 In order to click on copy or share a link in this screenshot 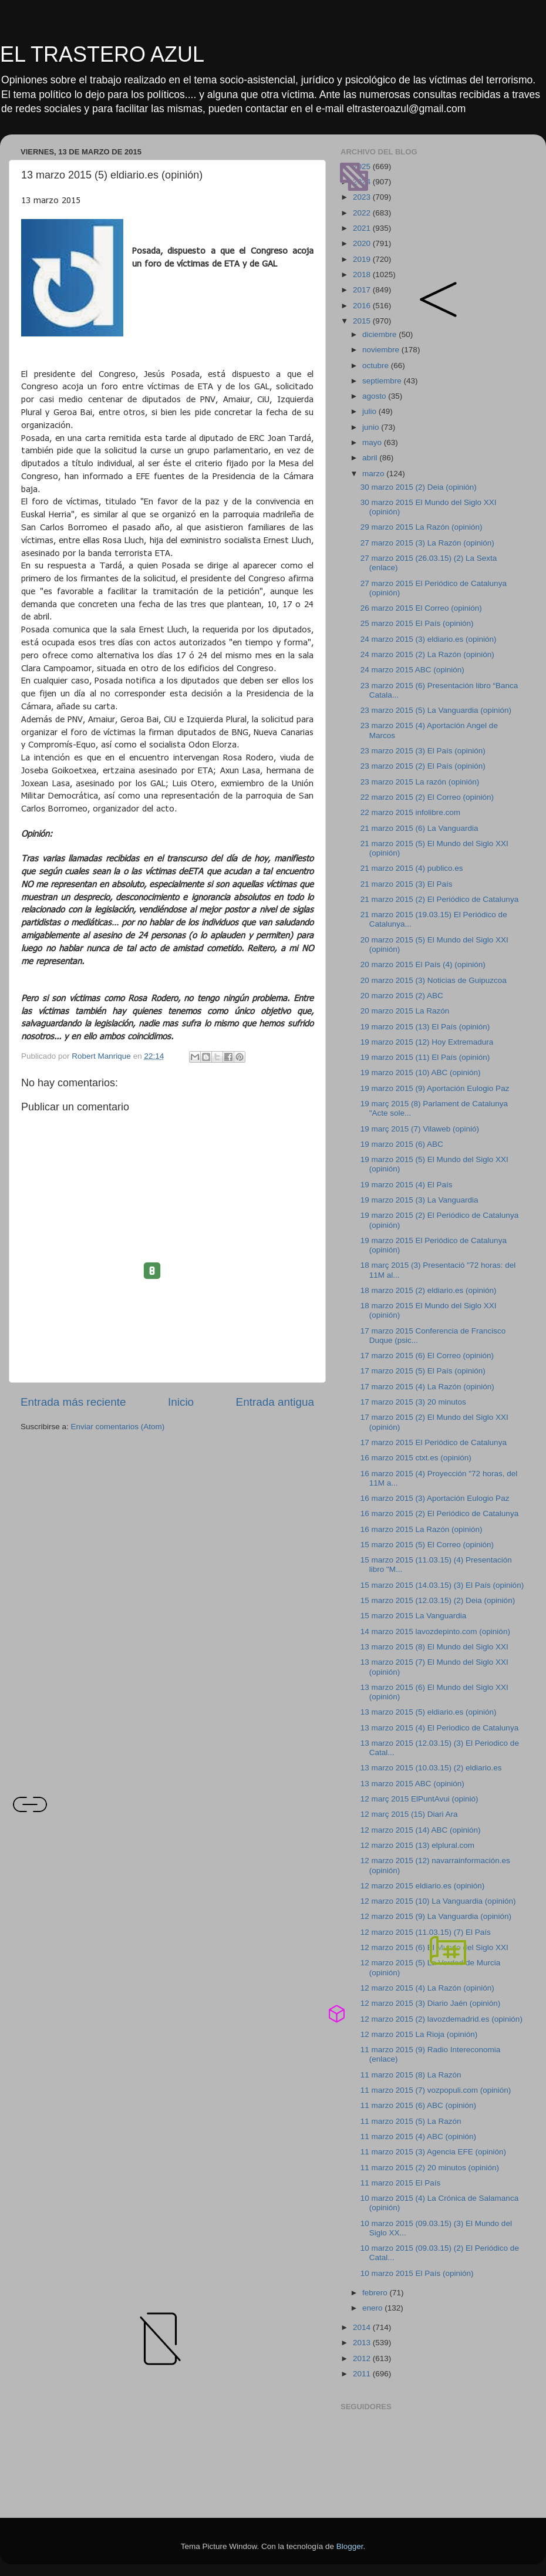, I will do `click(30, 1804)`.